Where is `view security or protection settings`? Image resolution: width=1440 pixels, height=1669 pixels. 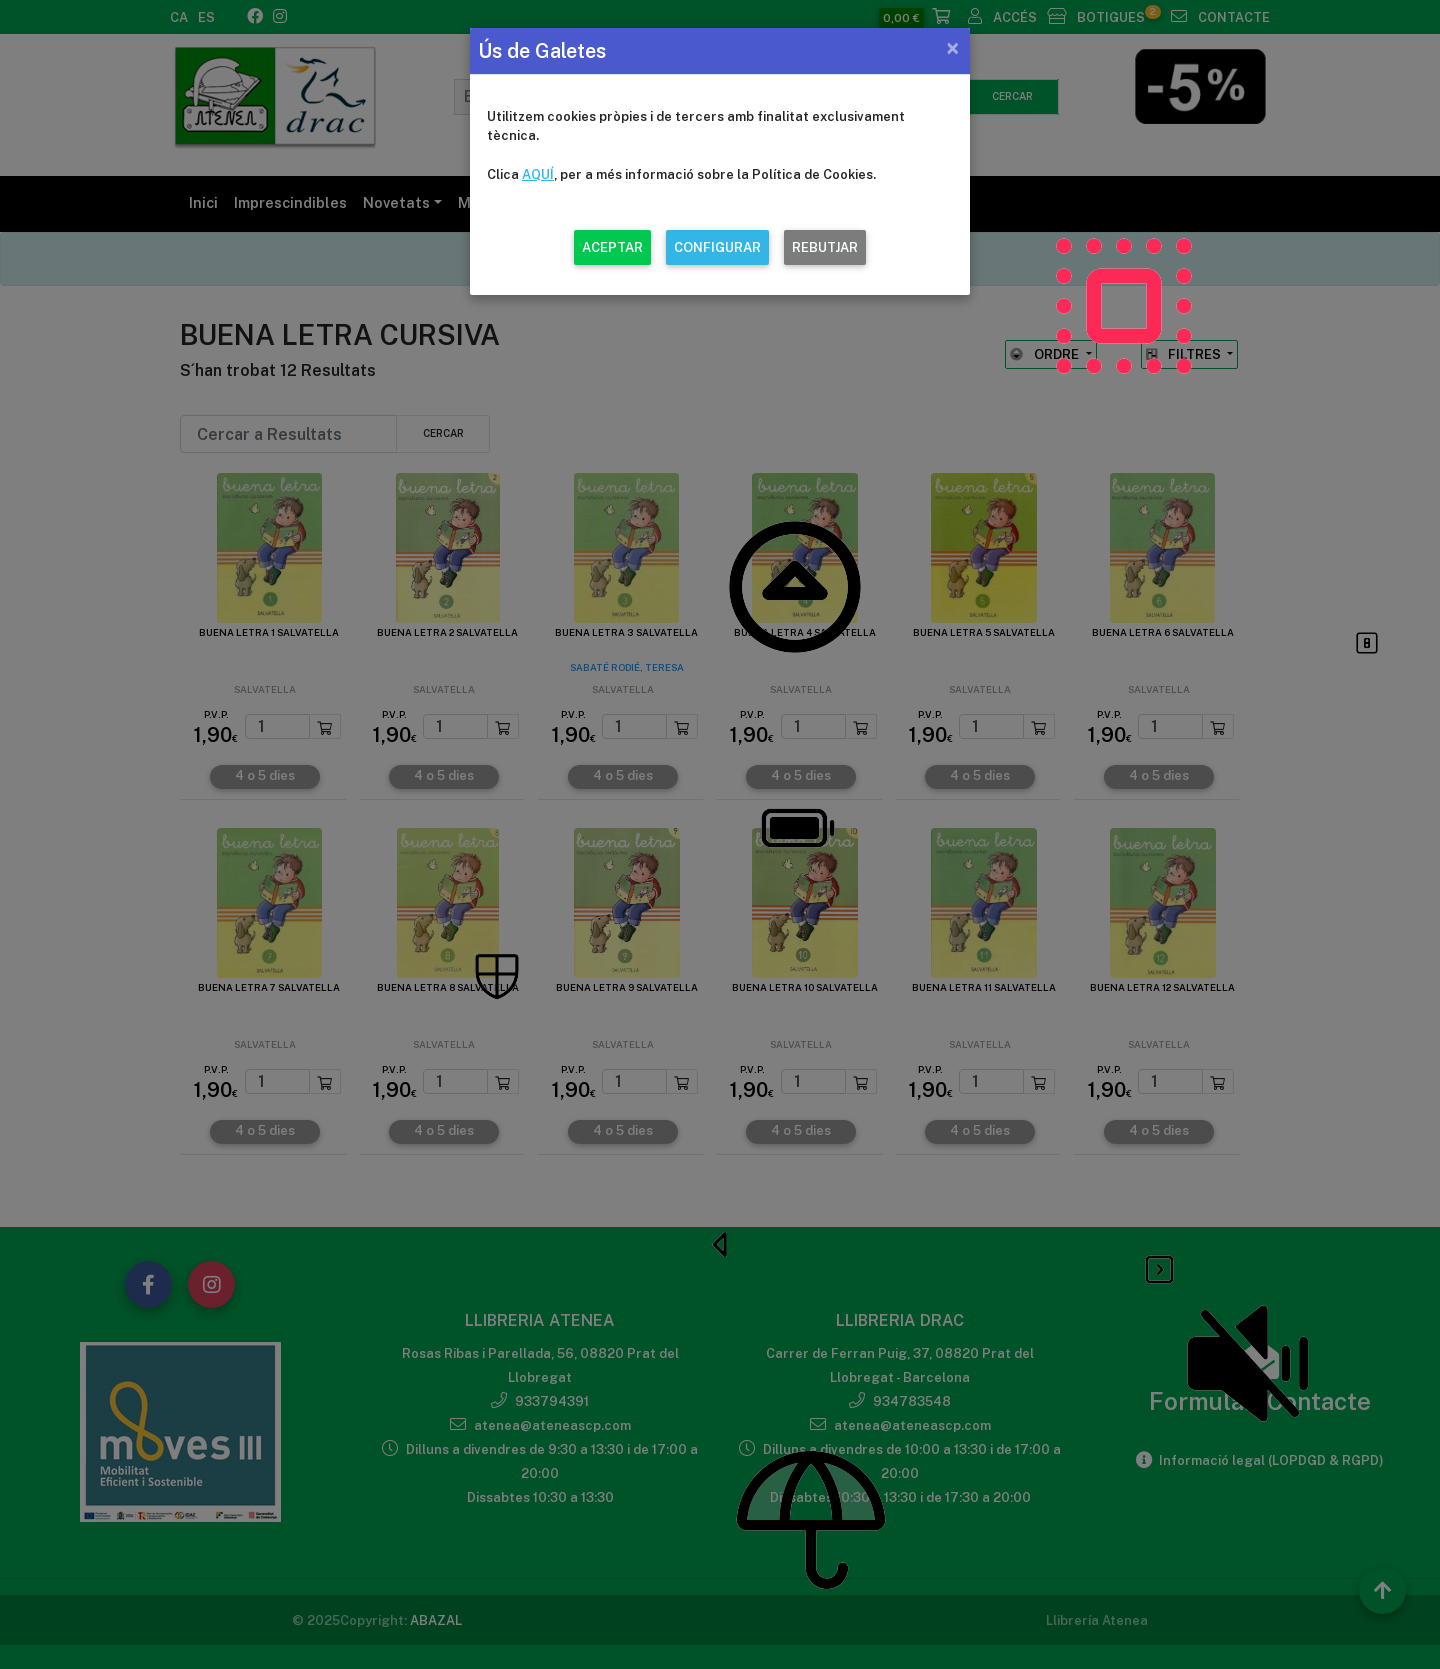
view security or protection settings is located at coordinates (497, 974).